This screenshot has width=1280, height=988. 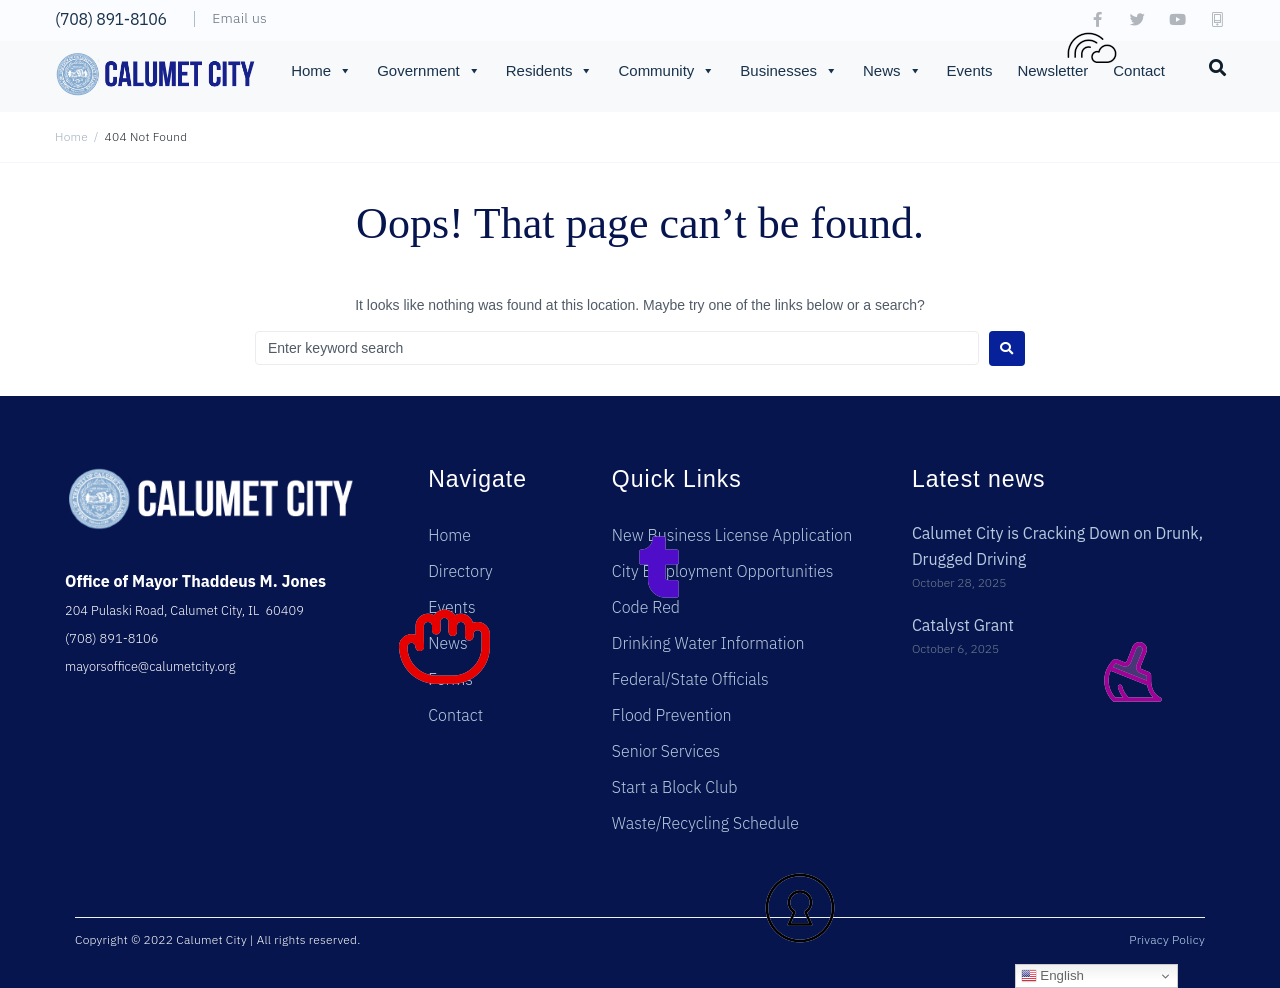 I want to click on view weather conditions, so click(x=1092, y=47).